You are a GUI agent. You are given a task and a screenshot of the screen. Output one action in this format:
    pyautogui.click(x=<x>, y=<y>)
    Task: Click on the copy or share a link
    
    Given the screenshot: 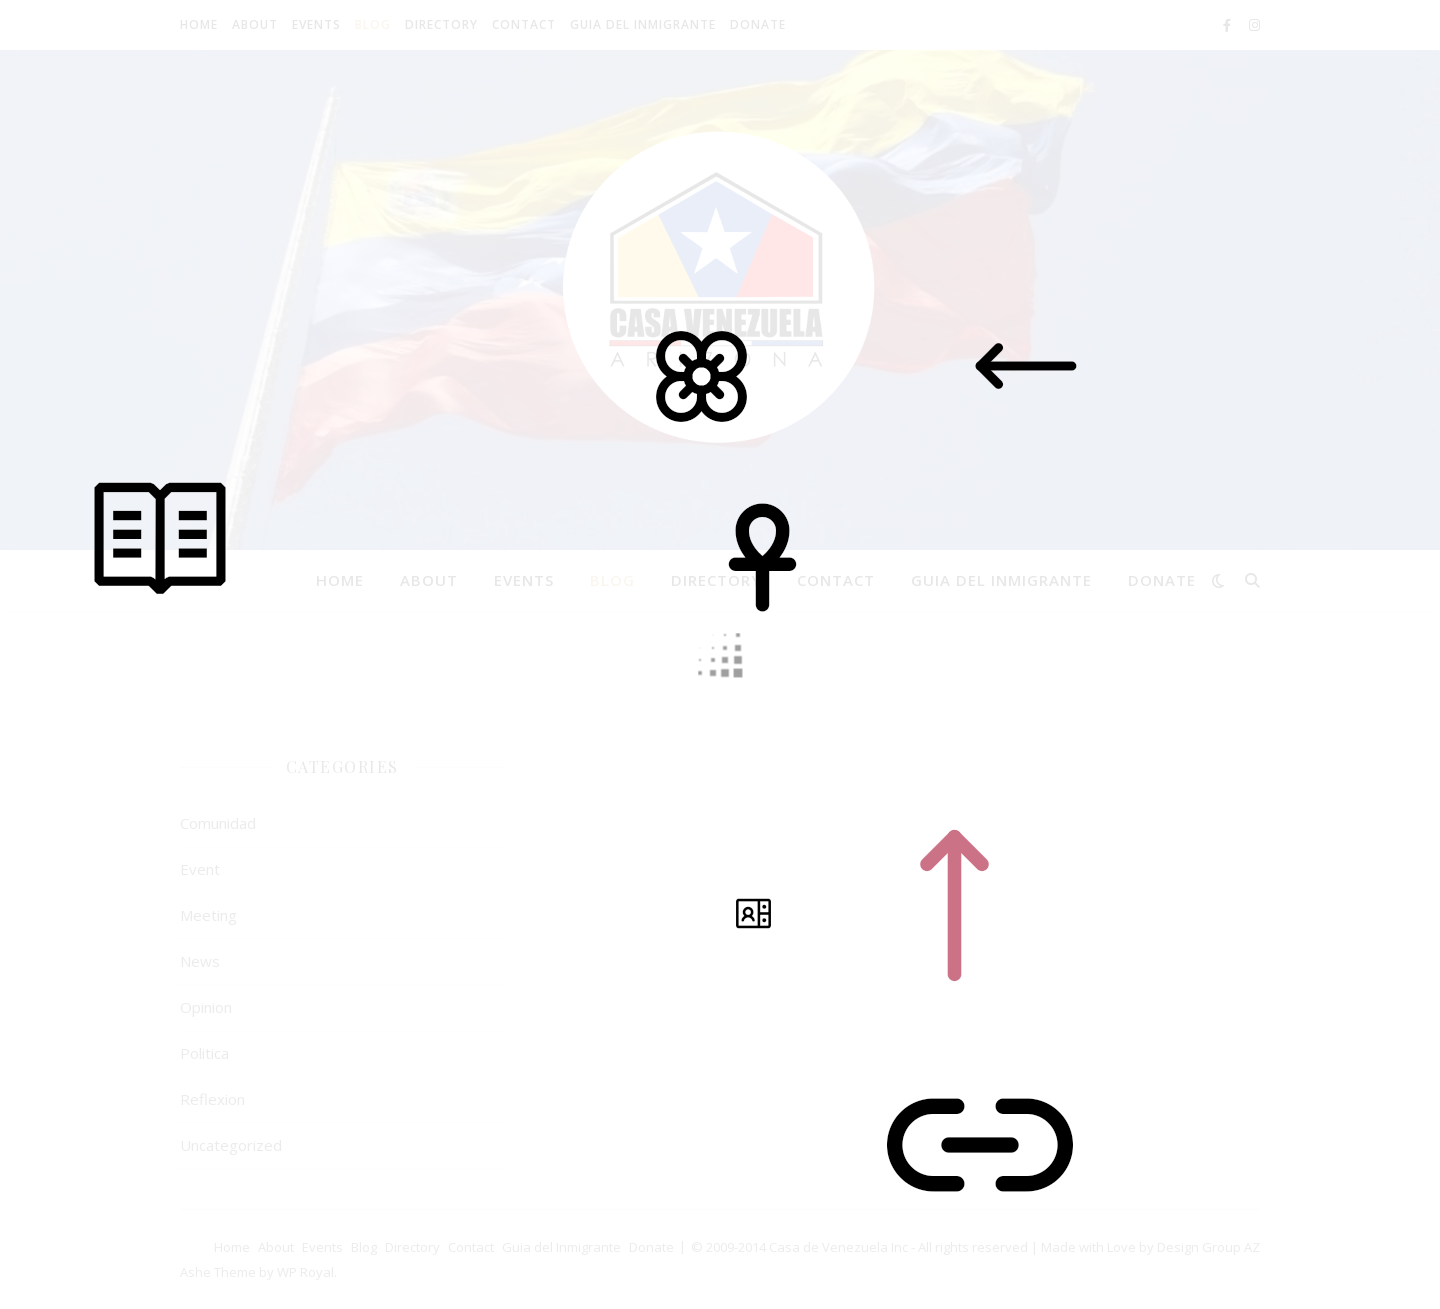 What is the action you would take?
    pyautogui.click(x=980, y=1145)
    